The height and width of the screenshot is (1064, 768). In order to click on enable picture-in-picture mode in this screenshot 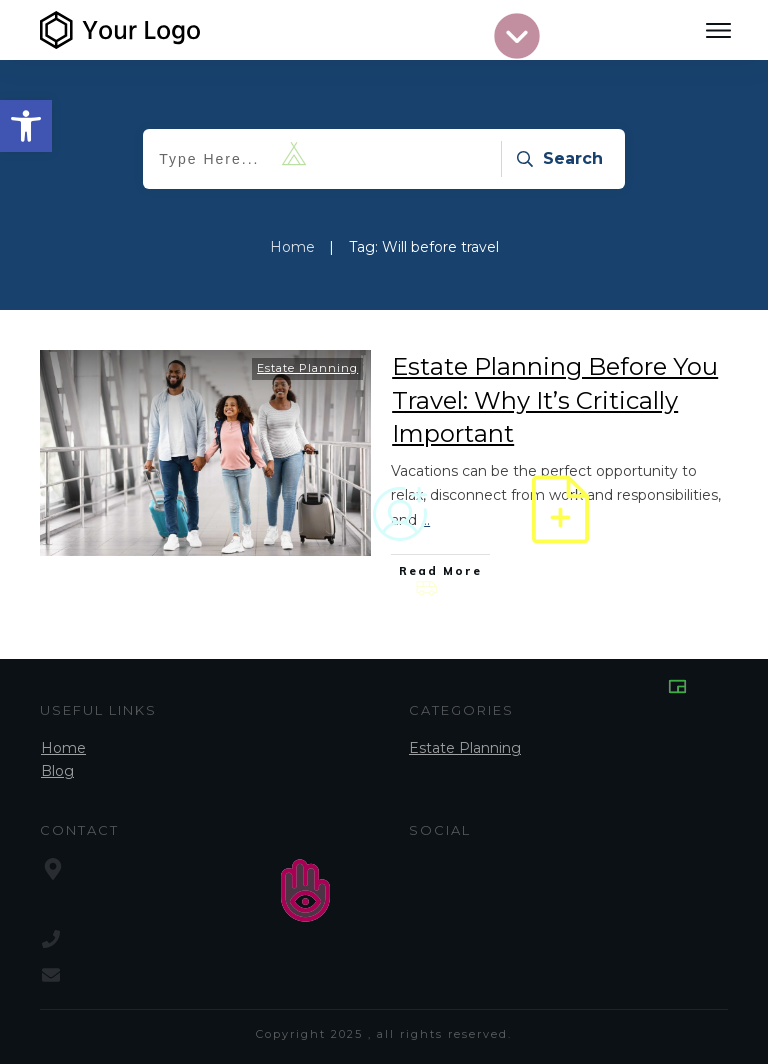, I will do `click(677, 686)`.